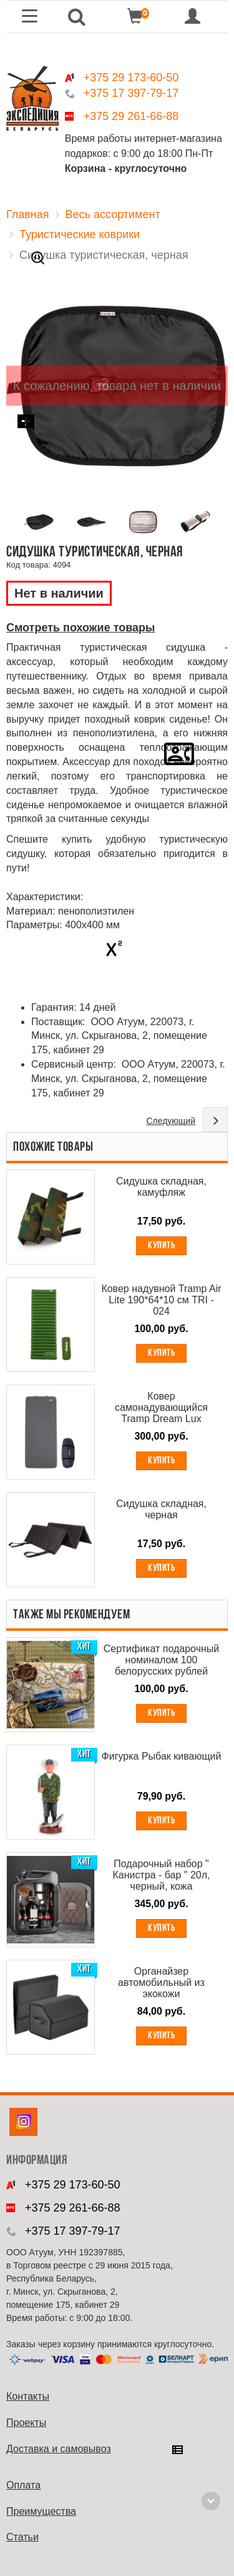 This screenshot has width=234, height=2576. What do you see at coordinates (26, 423) in the screenshot?
I see `add a new comment` at bounding box center [26, 423].